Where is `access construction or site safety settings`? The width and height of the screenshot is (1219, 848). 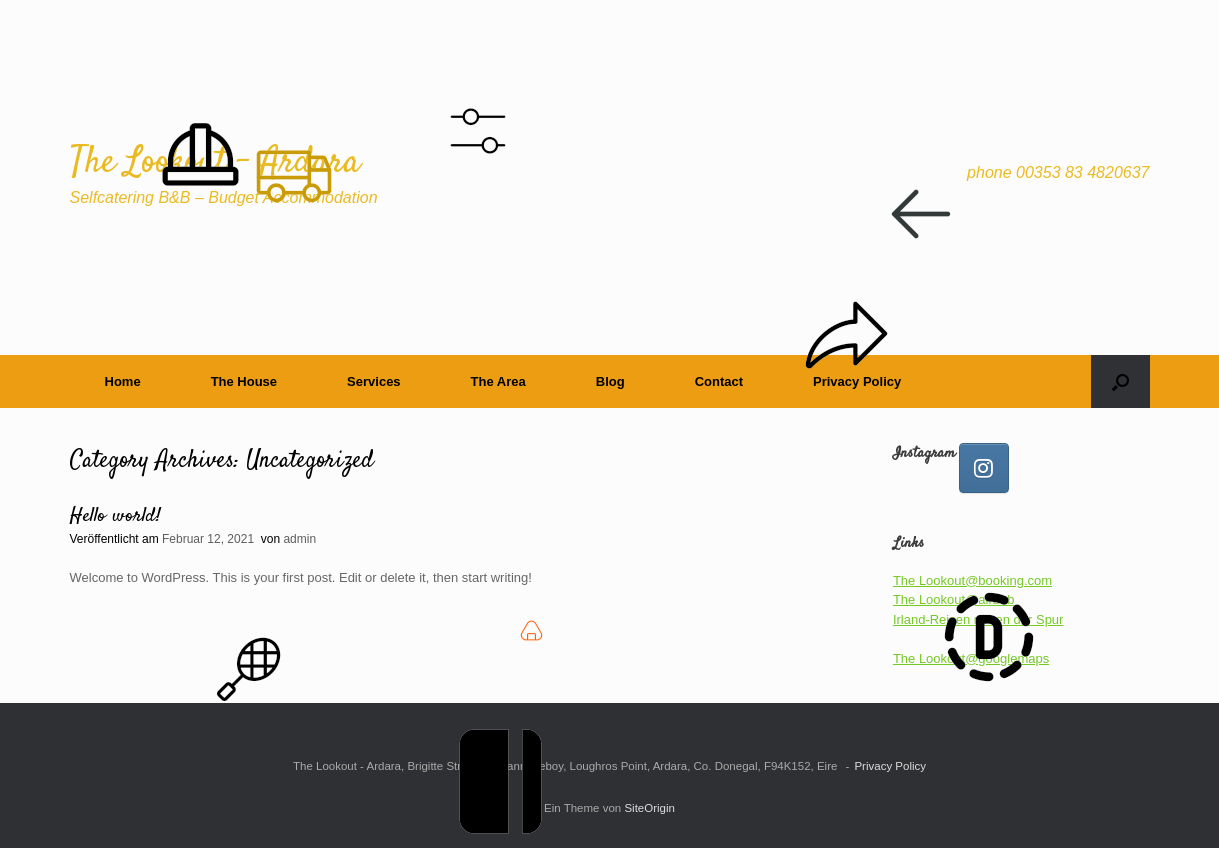
access construction or site safety settings is located at coordinates (200, 158).